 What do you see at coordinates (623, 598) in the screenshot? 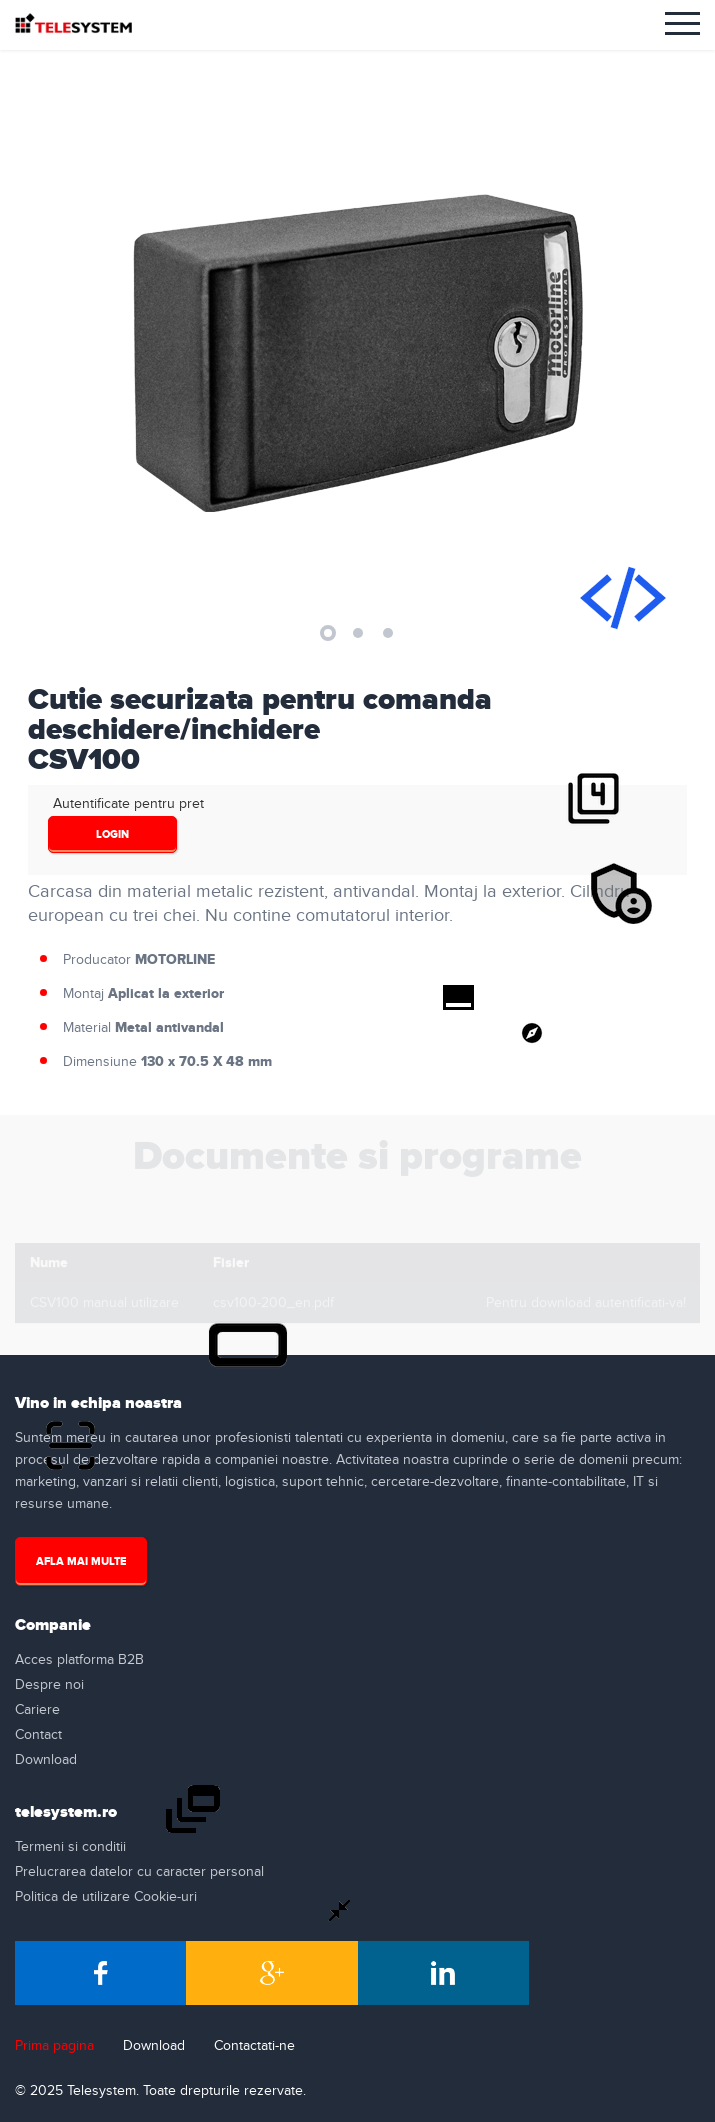
I see `view or edit source code` at bounding box center [623, 598].